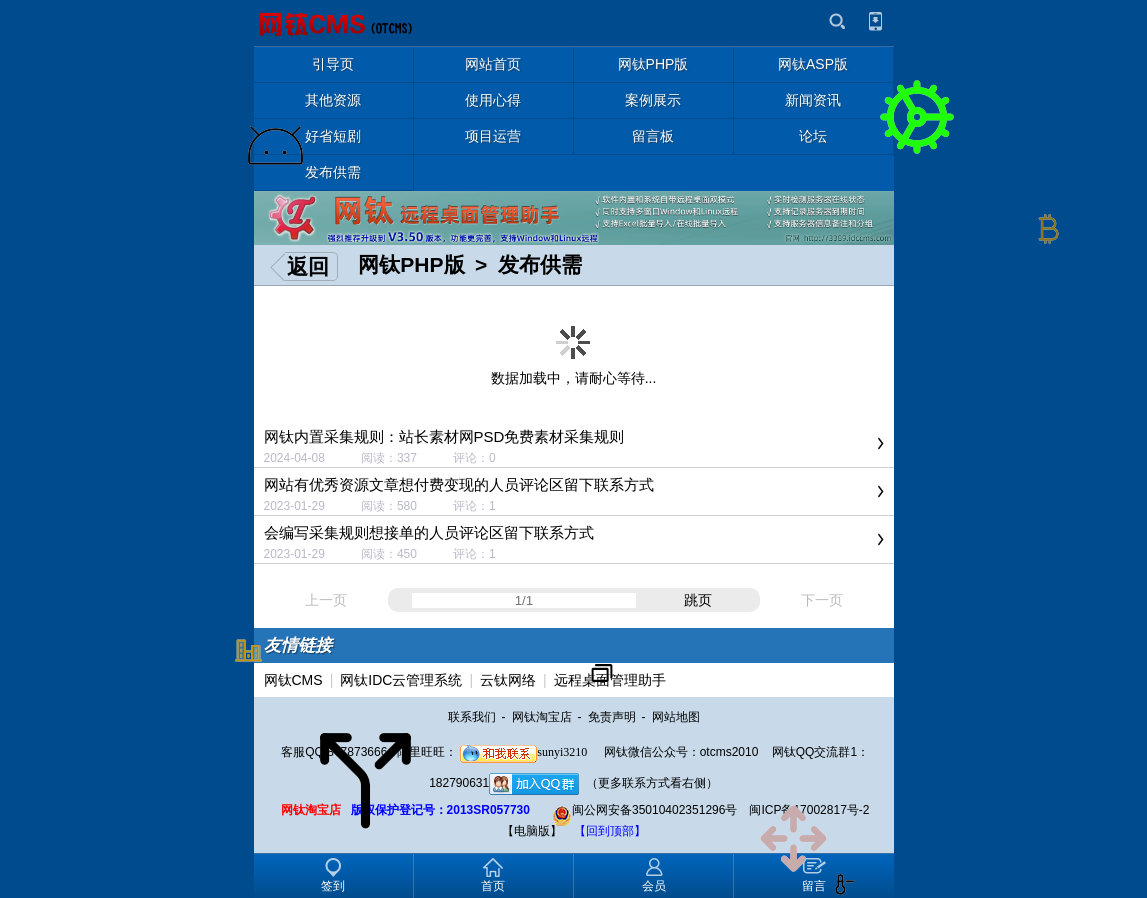  What do you see at coordinates (1047, 229) in the screenshot?
I see `view bitcoin balance or wallet` at bounding box center [1047, 229].